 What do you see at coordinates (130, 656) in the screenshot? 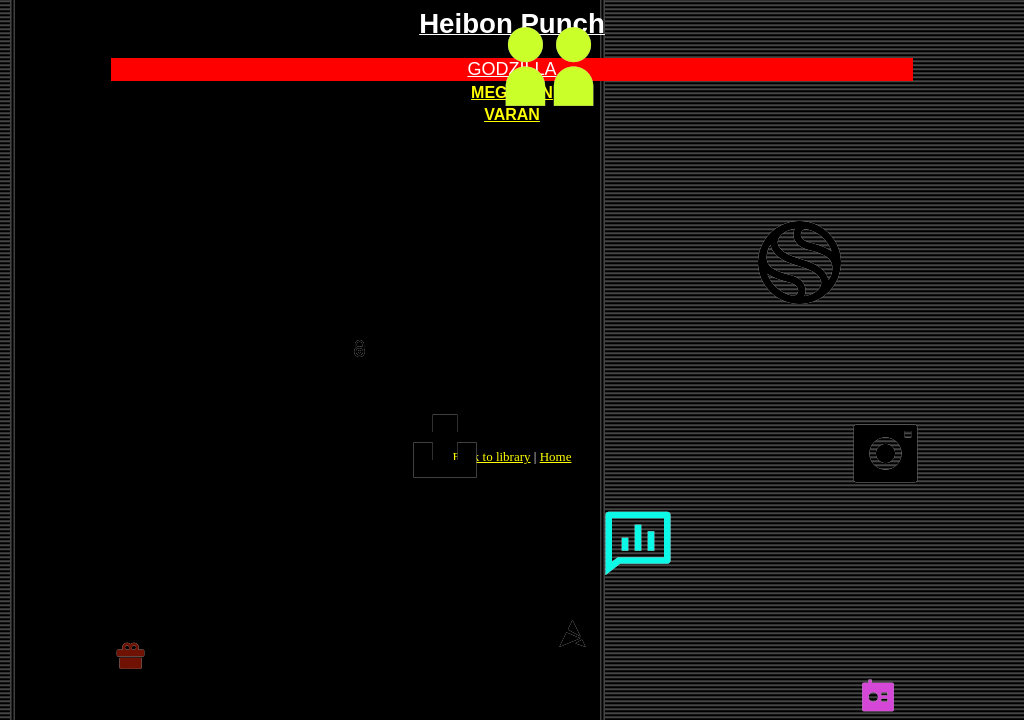
I see `view gifts or rewards` at bounding box center [130, 656].